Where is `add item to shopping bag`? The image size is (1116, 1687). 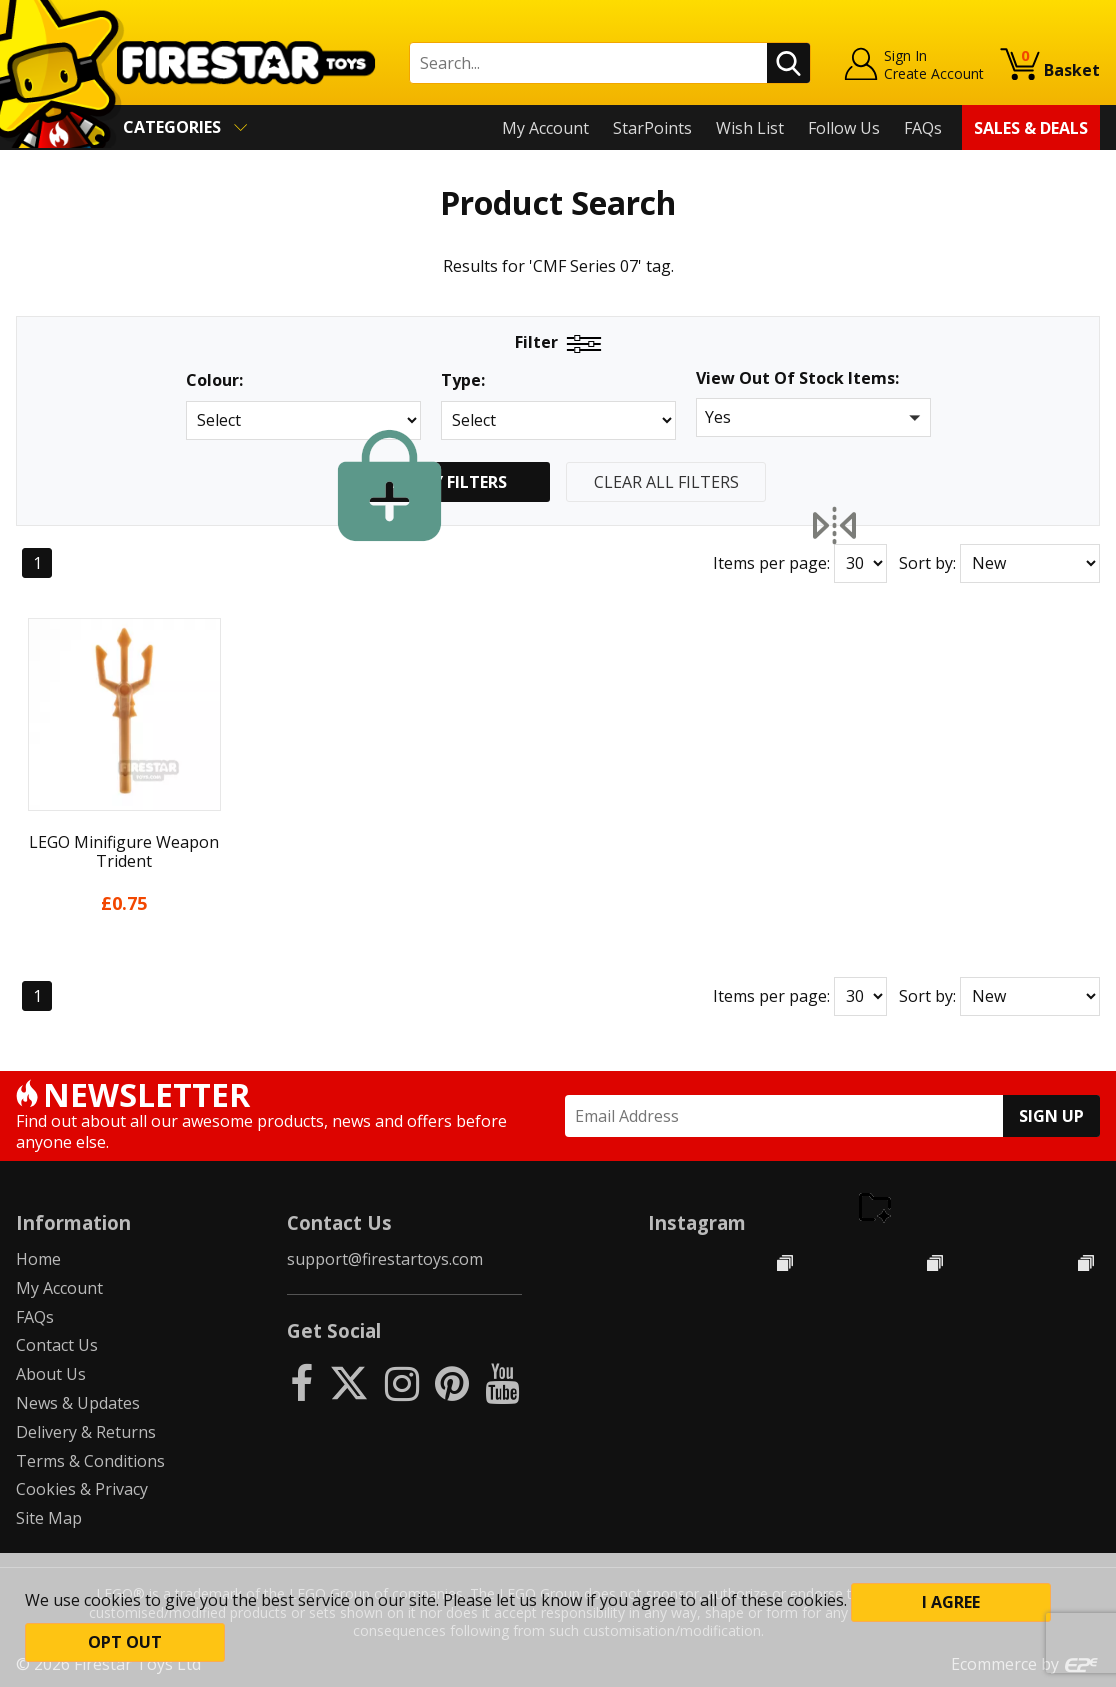
add item to shopping bag is located at coordinates (389, 485).